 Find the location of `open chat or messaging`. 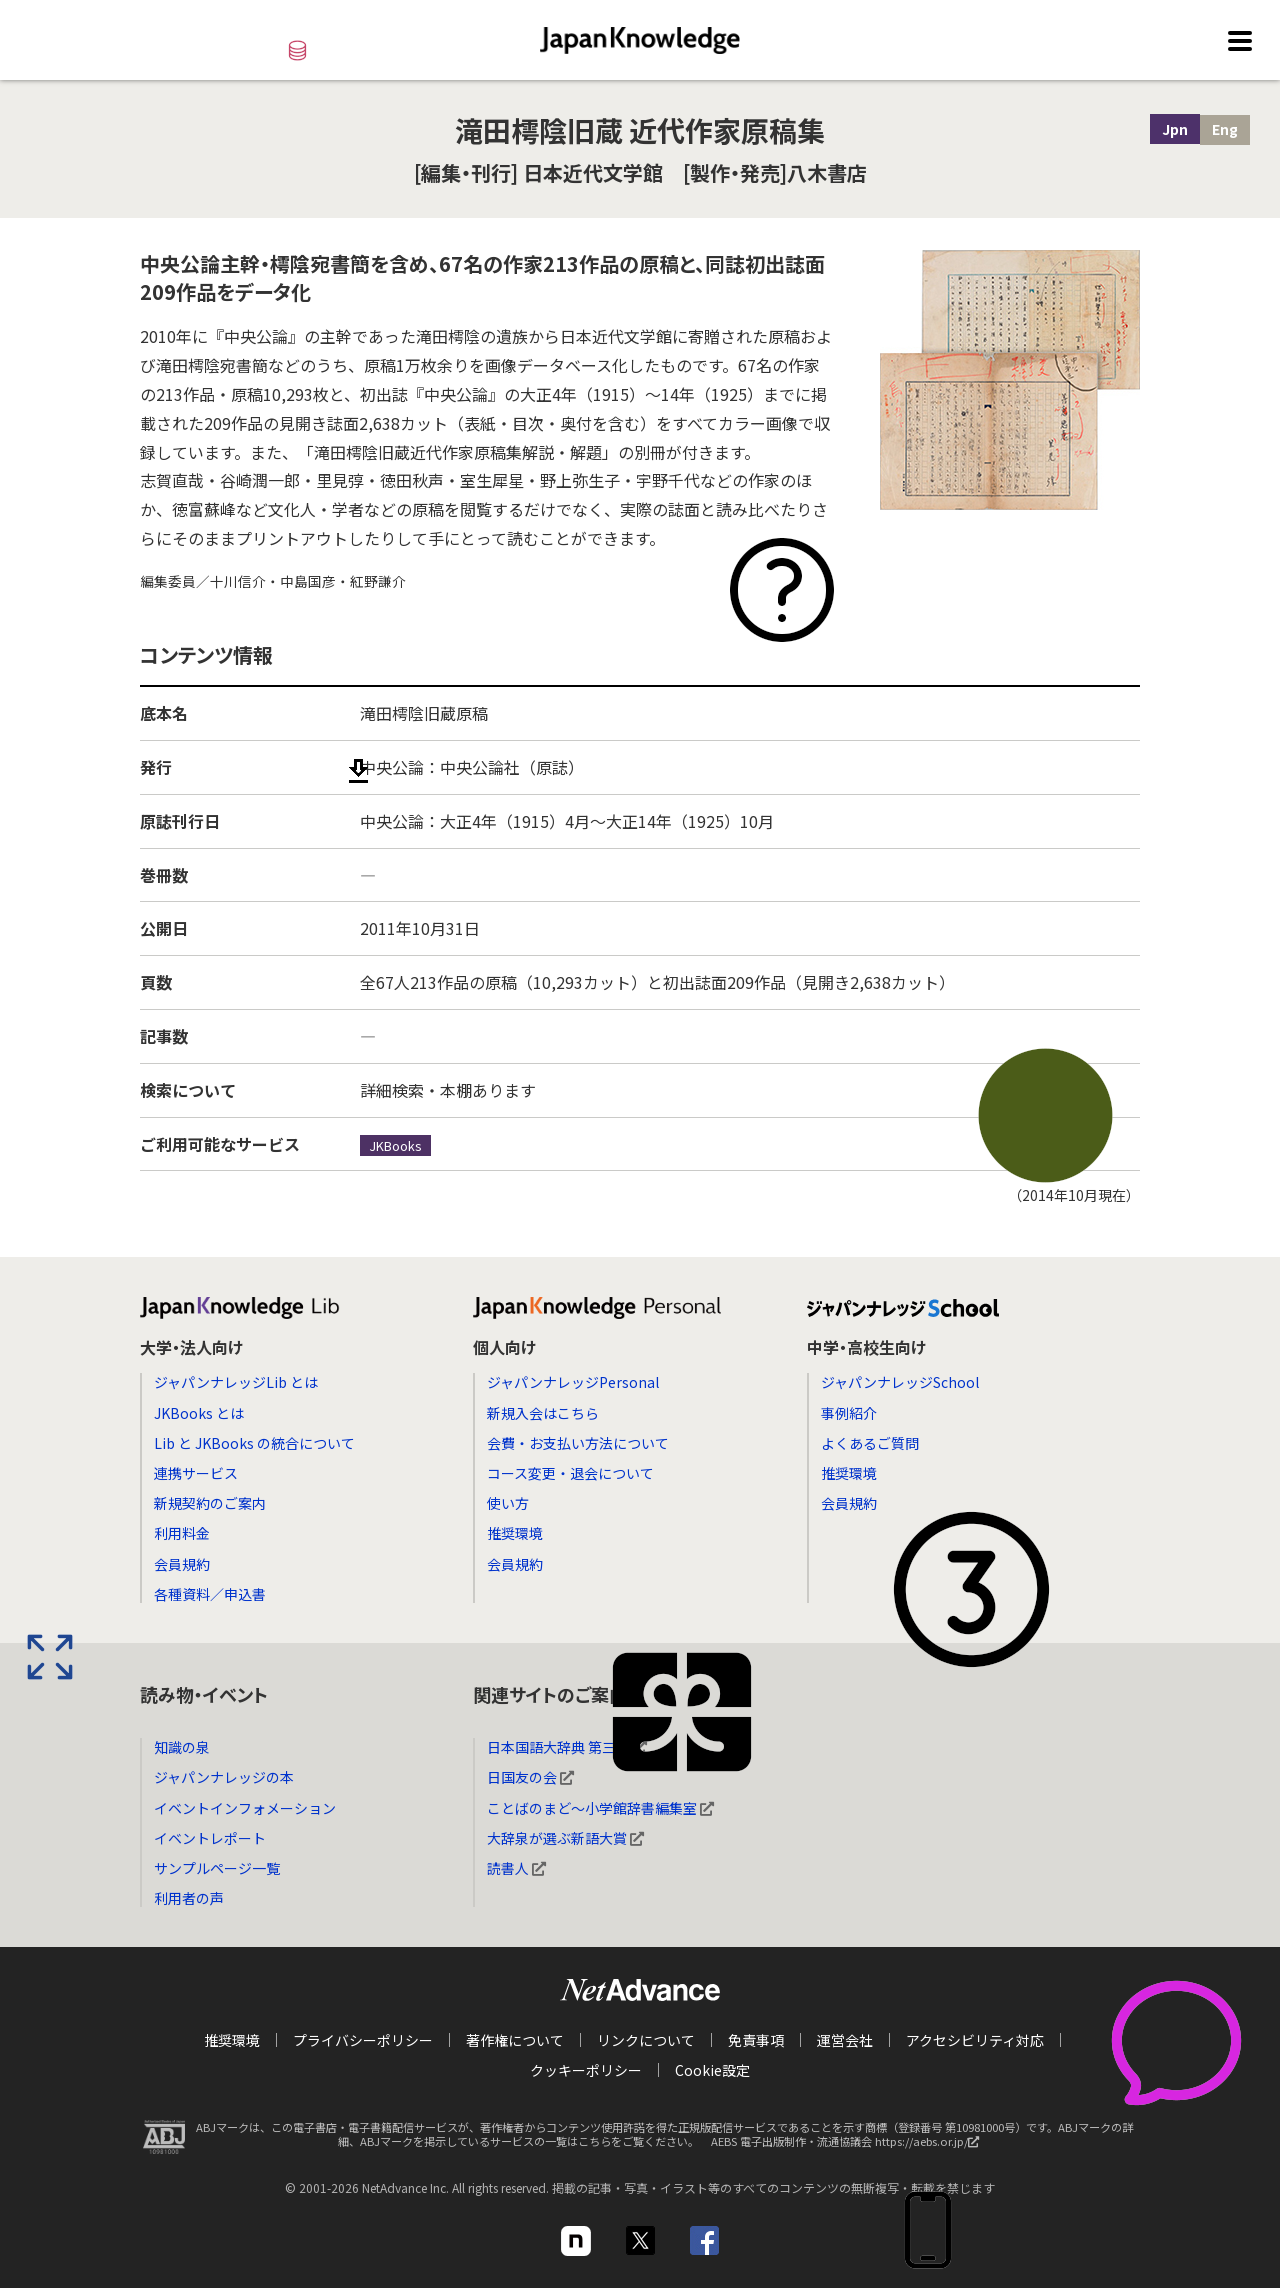

open chat or messaging is located at coordinates (1176, 2040).